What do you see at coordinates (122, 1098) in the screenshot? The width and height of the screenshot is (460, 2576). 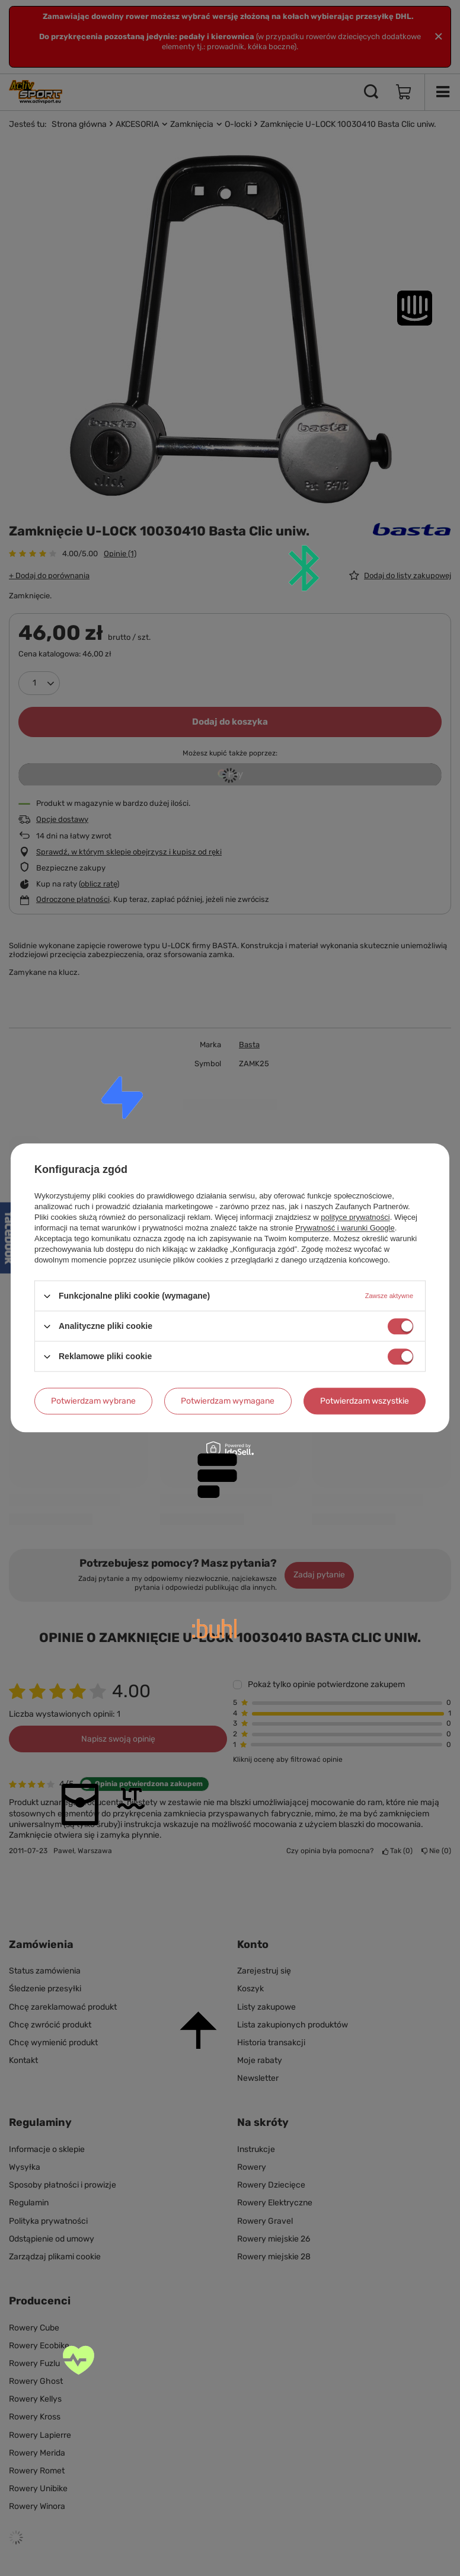 I see `supabase logo` at bounding box center [122, 1098].